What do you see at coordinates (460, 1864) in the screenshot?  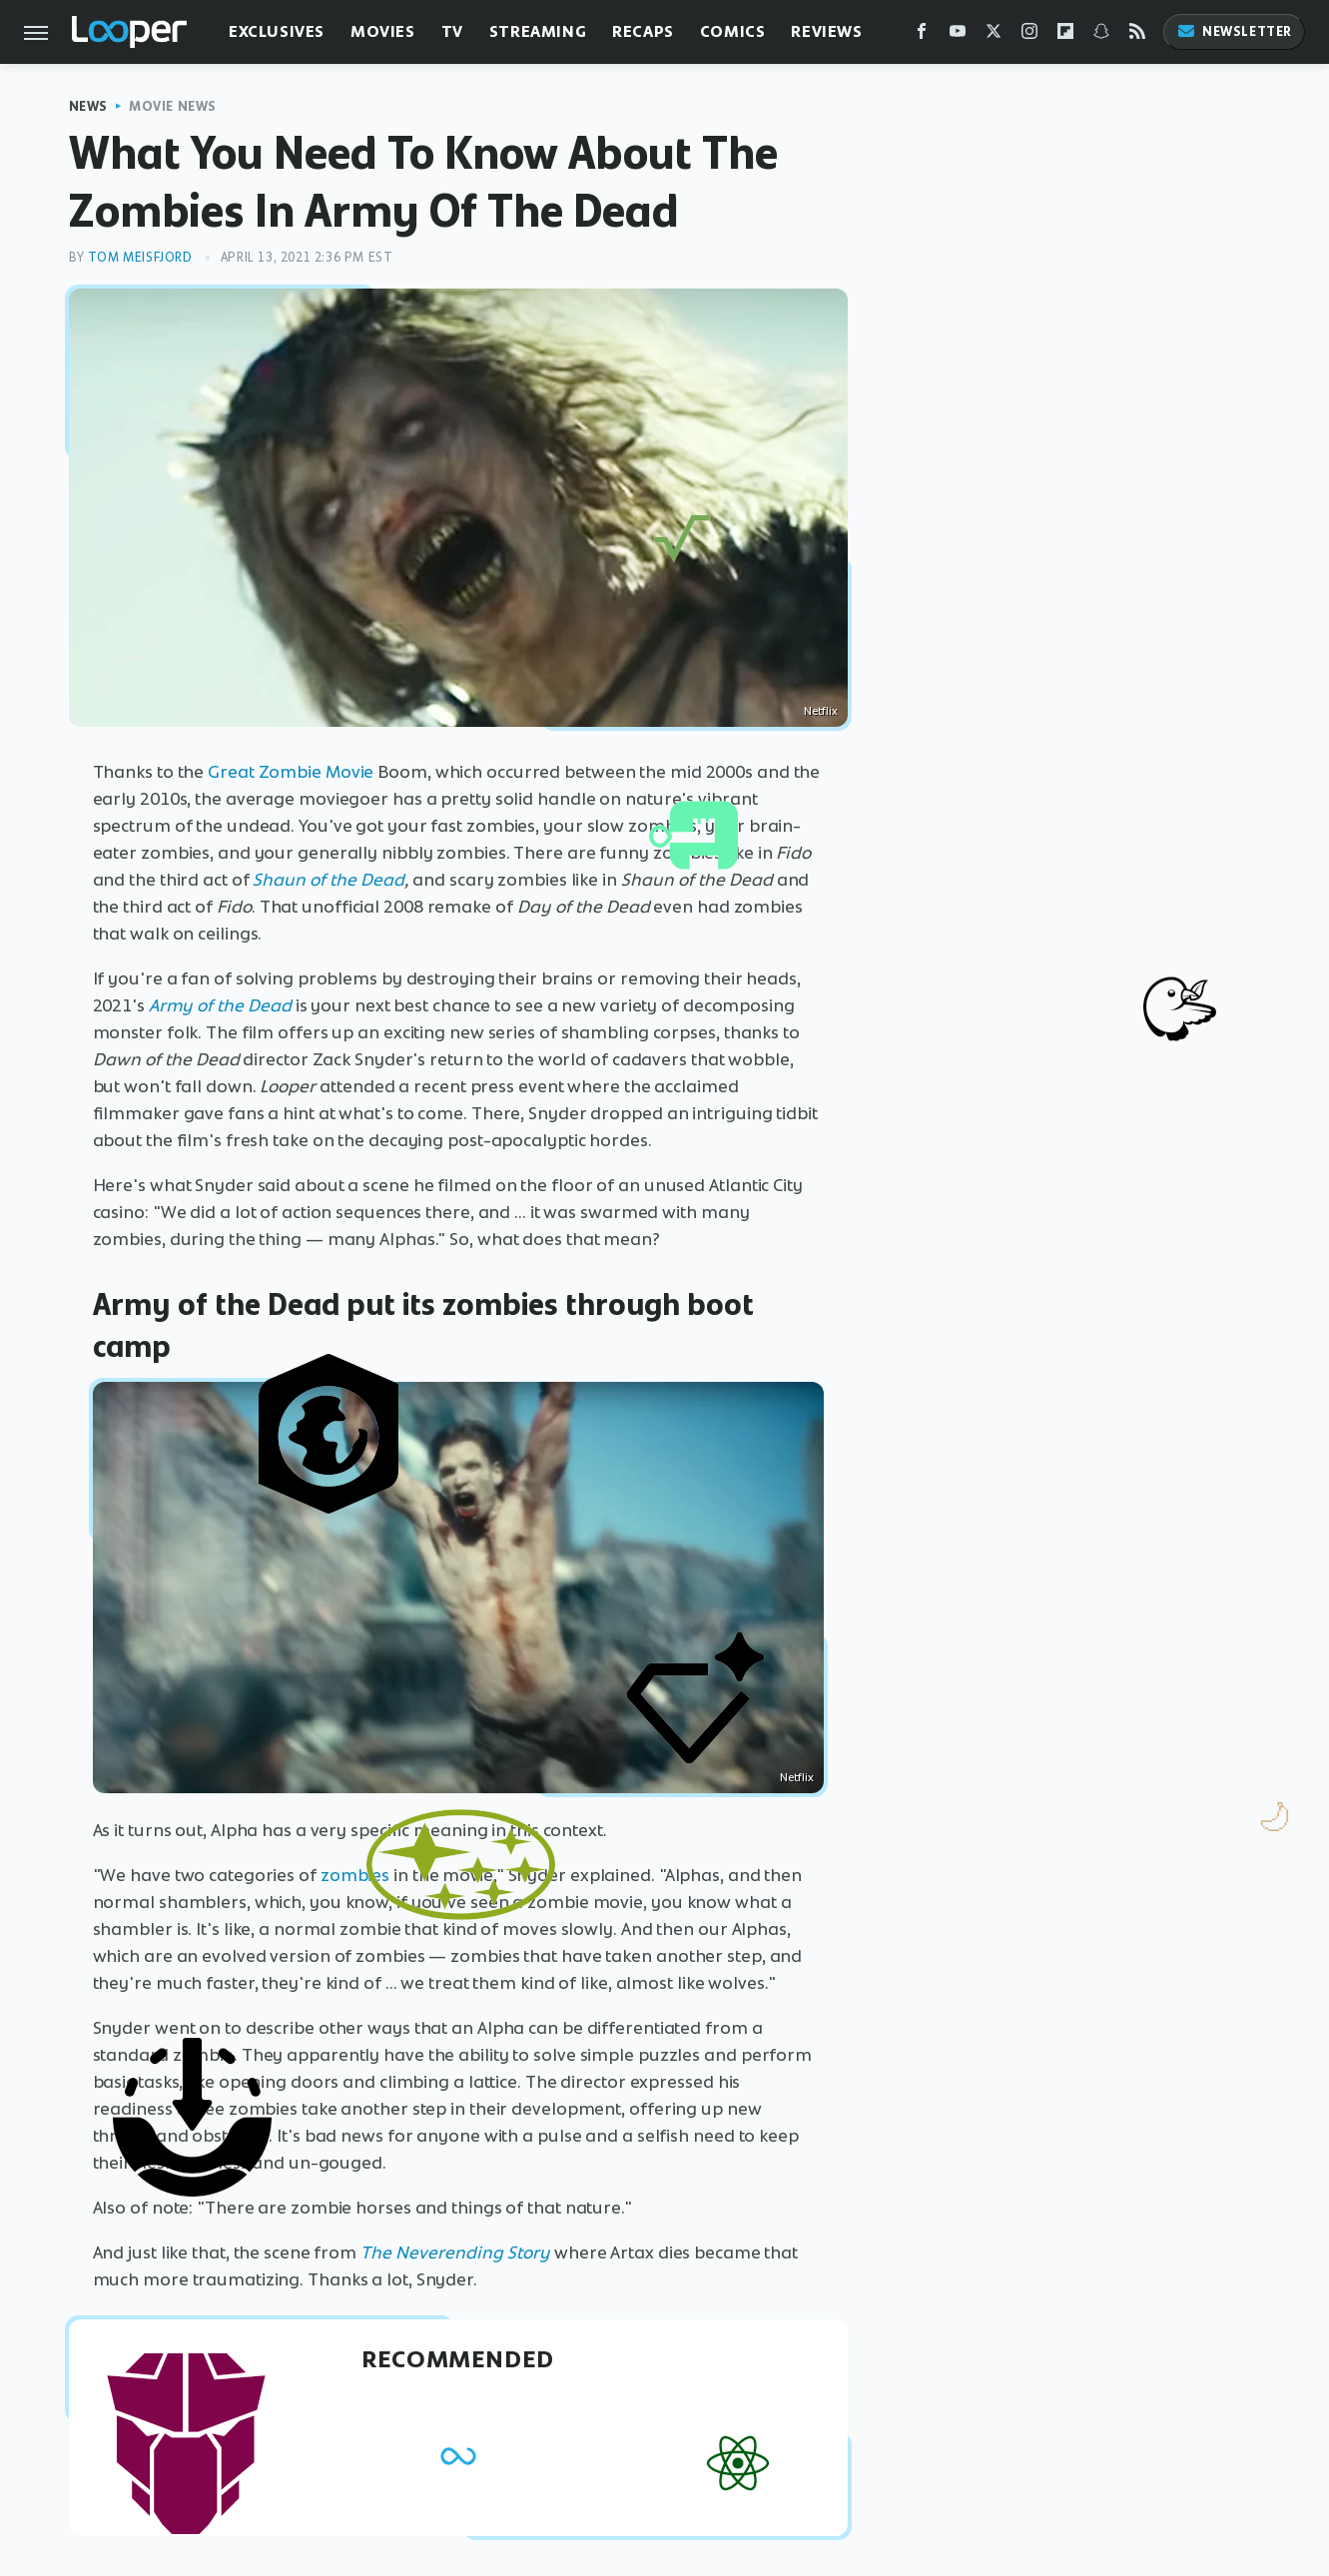 I see `Subaru brand logo` at bounding box center [460, 1864].